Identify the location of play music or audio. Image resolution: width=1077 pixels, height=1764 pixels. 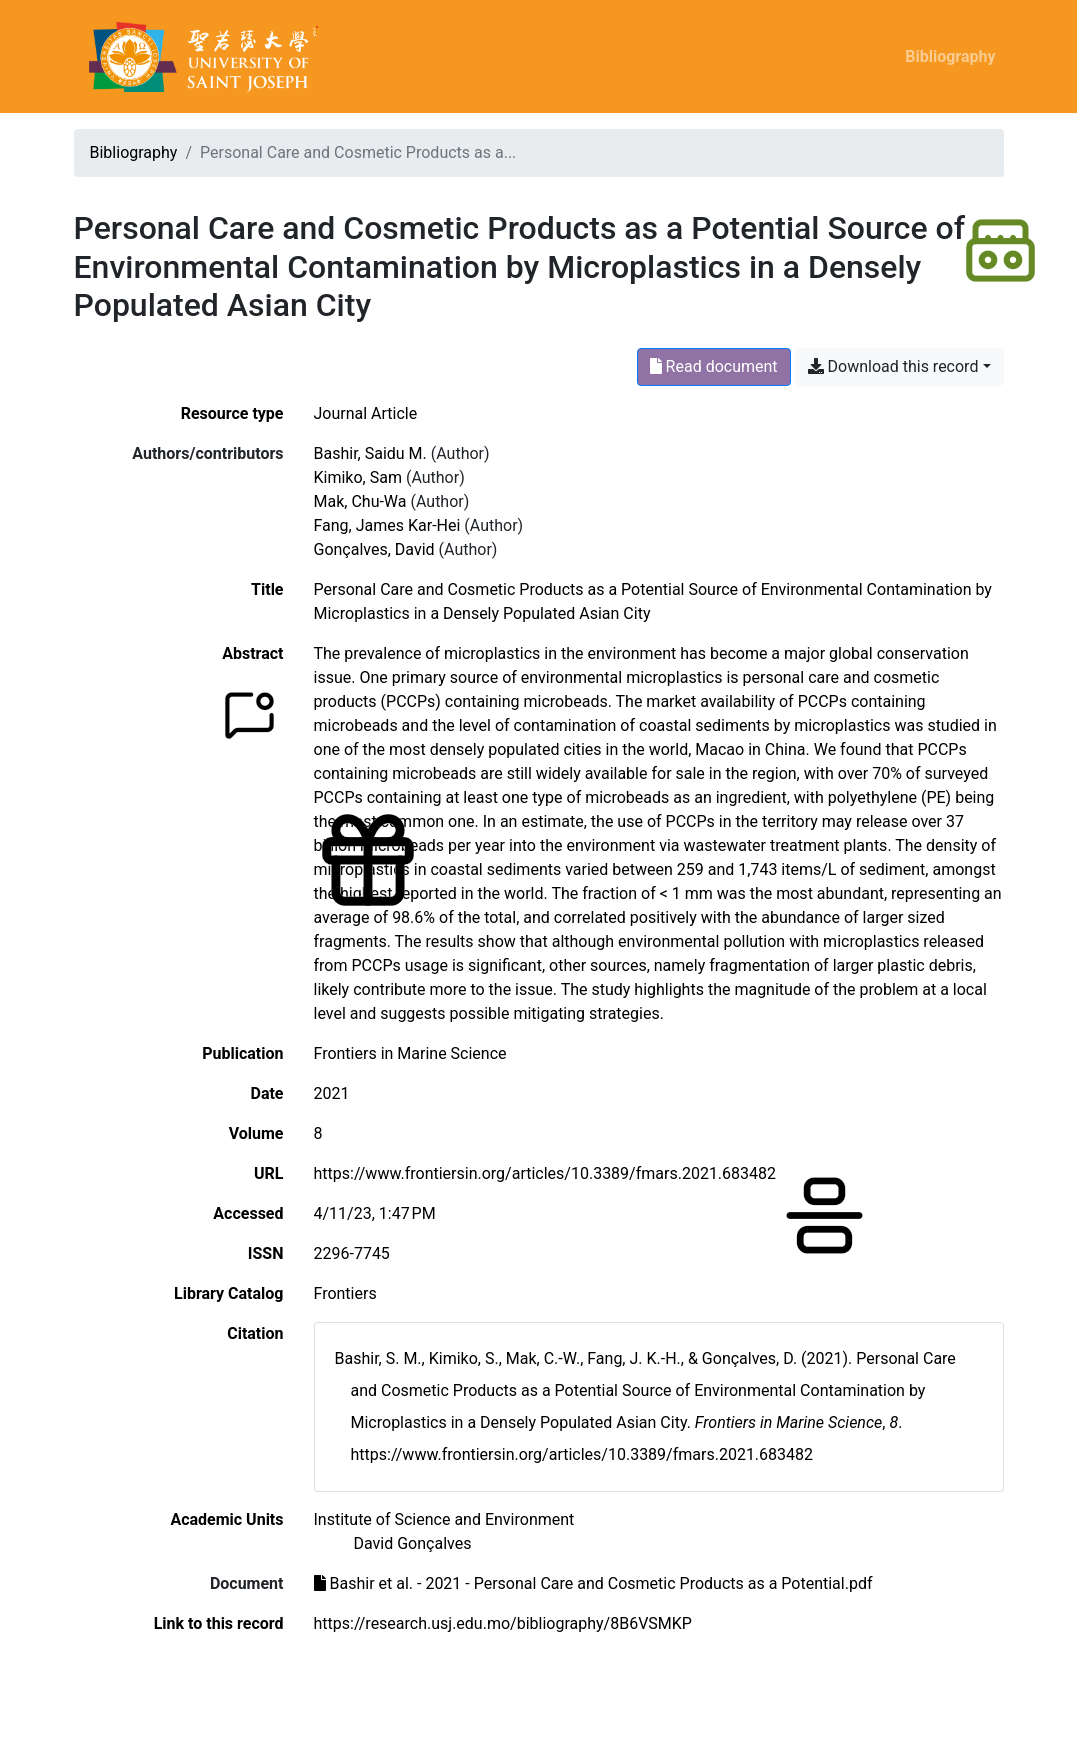
(1000, 250).